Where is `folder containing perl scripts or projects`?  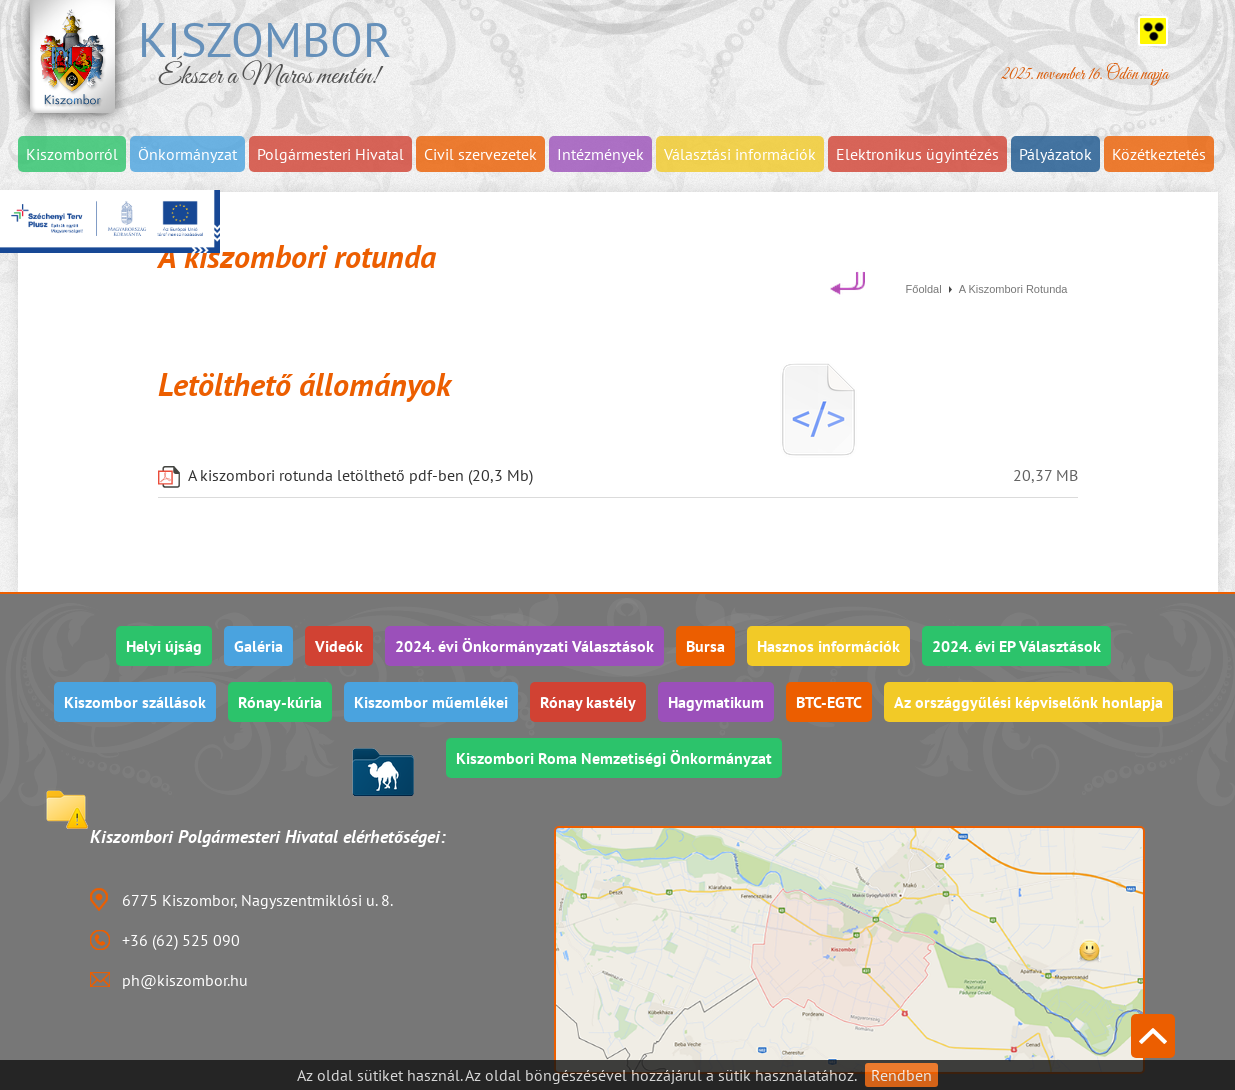
folder containing perl scripts or projects is located at coordinates (383, 774).